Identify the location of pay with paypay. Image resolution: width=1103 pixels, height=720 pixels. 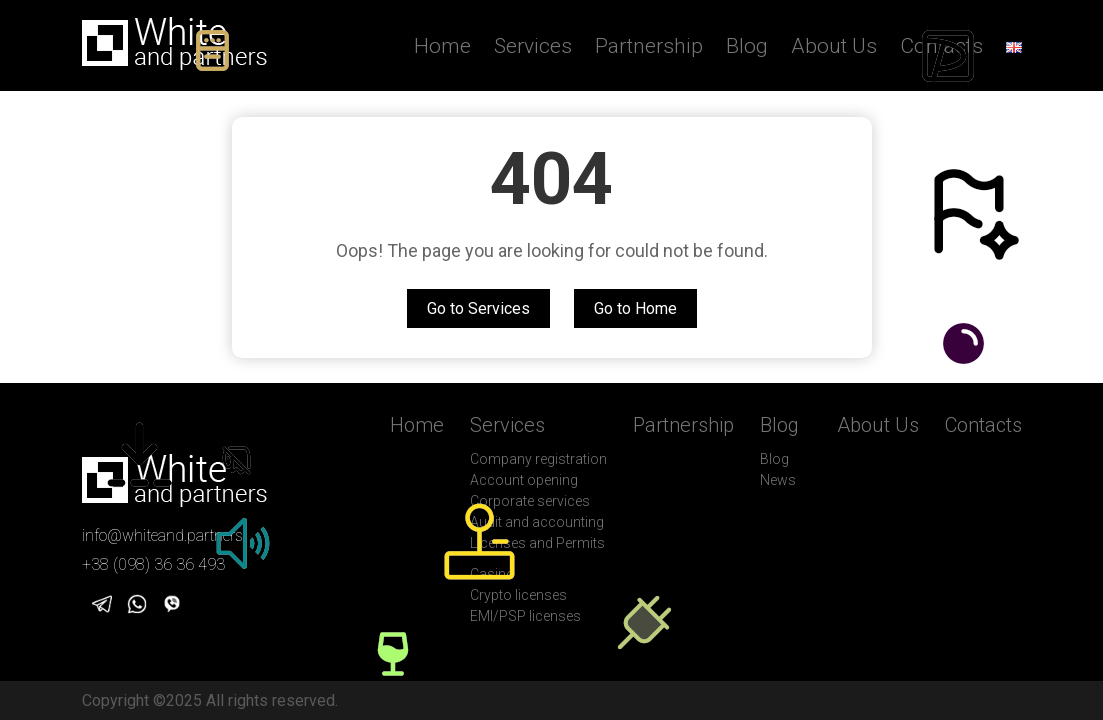
(948, 56).